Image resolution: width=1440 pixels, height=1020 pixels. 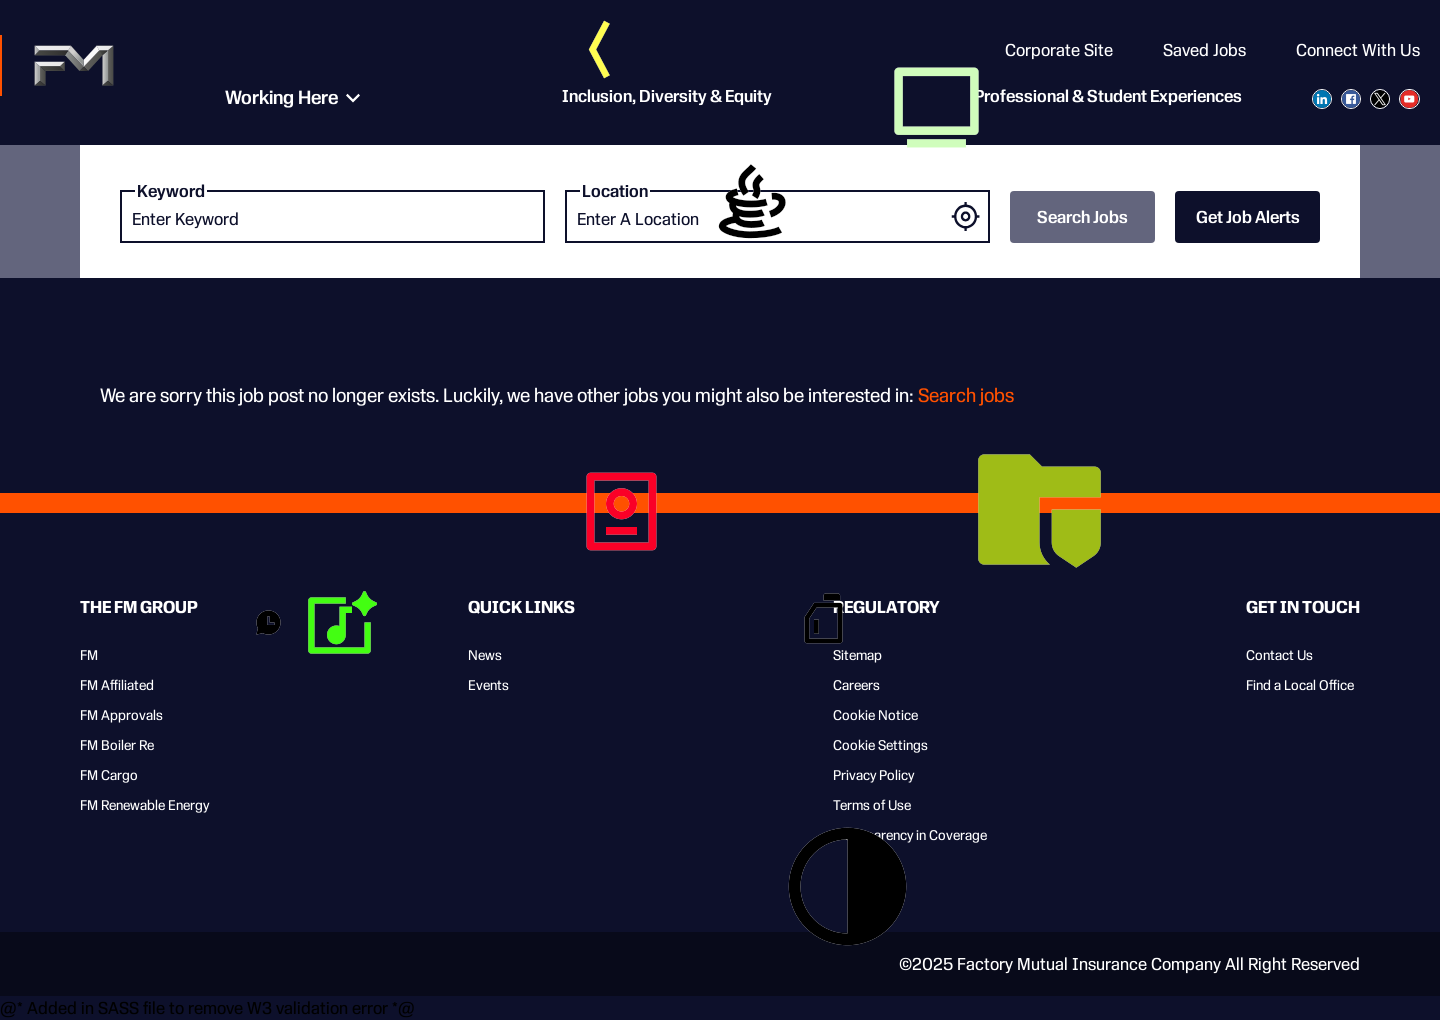 What do you see at coordinates (600, 49) in the screenshot?
I see `go back to the previous screen` at bounding box center [600, 49].